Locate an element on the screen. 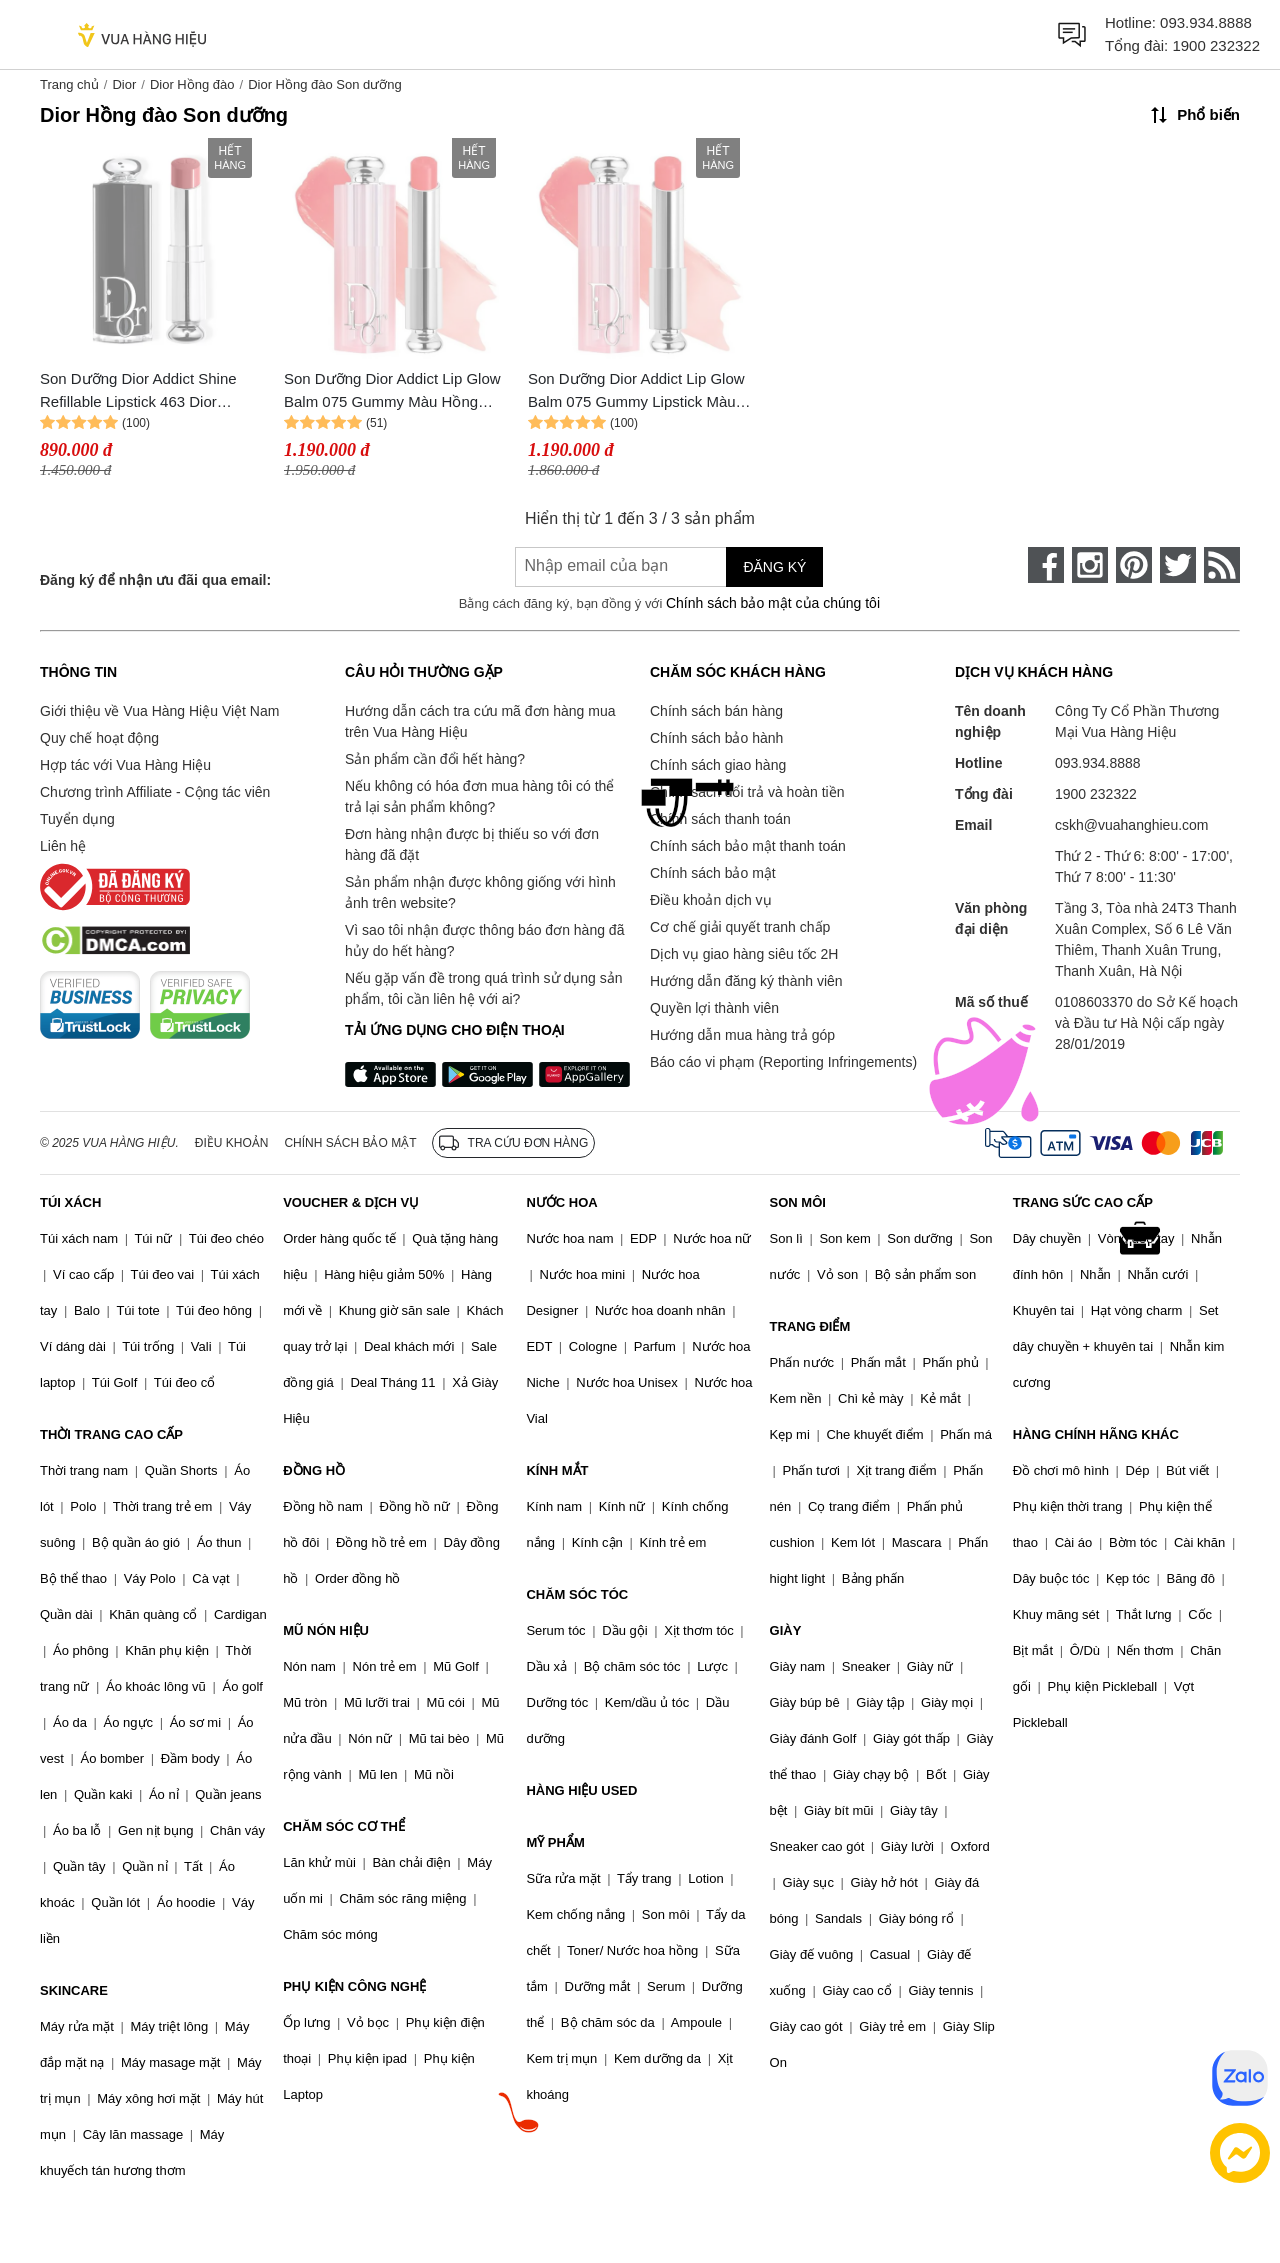 The image size is (1280, 2263). access work or business-related content is located at coordinates (1140, 1239).